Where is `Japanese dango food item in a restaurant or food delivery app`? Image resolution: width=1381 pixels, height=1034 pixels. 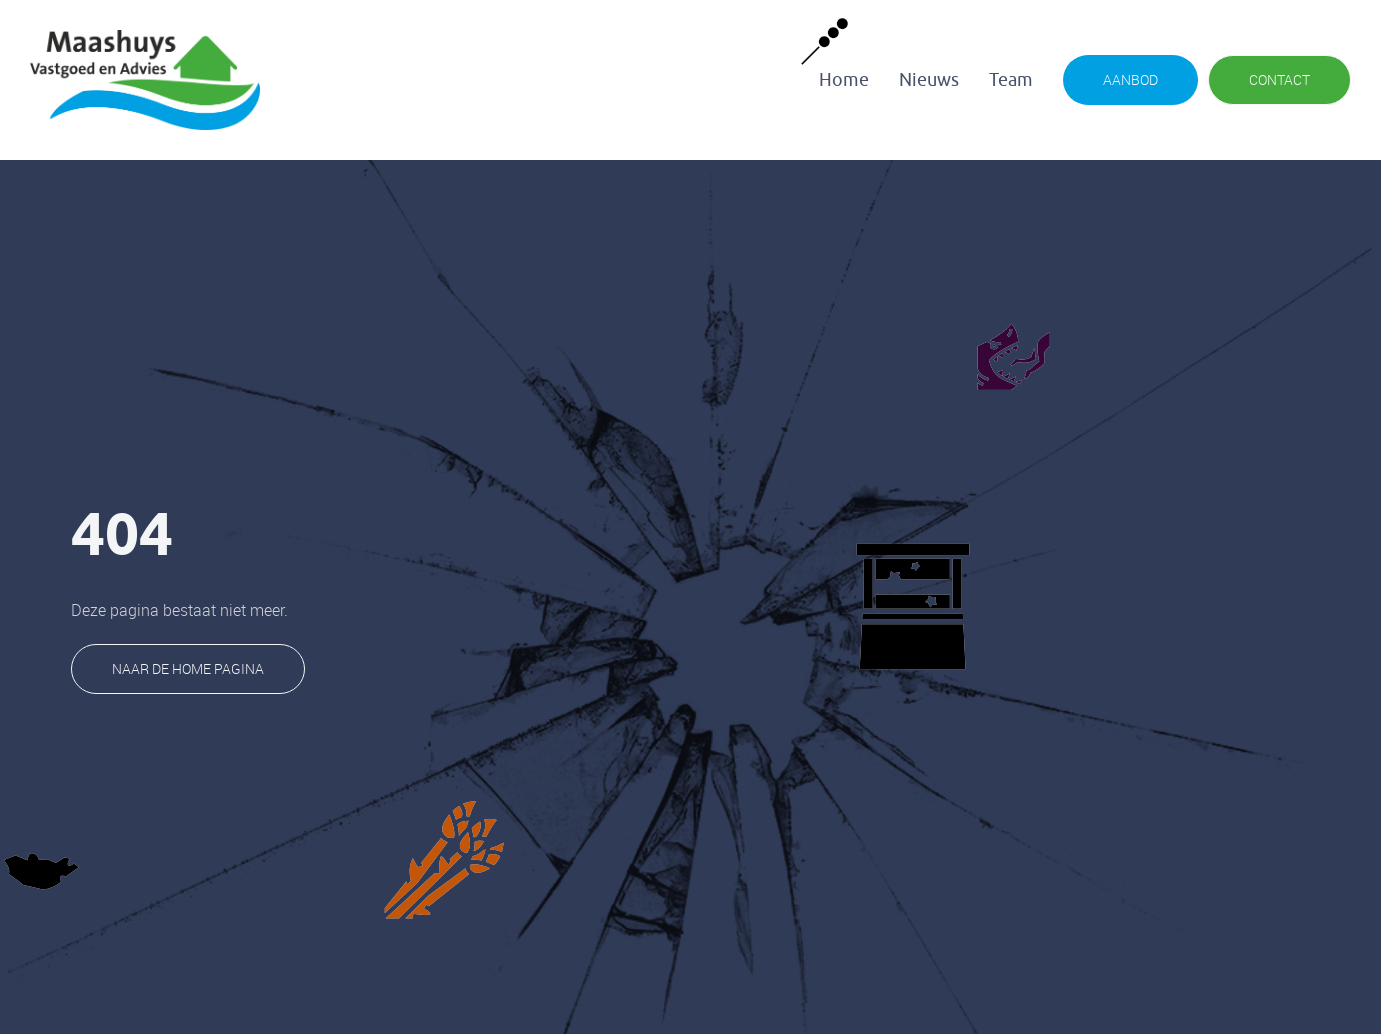 Japanese dango food item in a restaurant or food delivery app is located at coordinates (824, 41).